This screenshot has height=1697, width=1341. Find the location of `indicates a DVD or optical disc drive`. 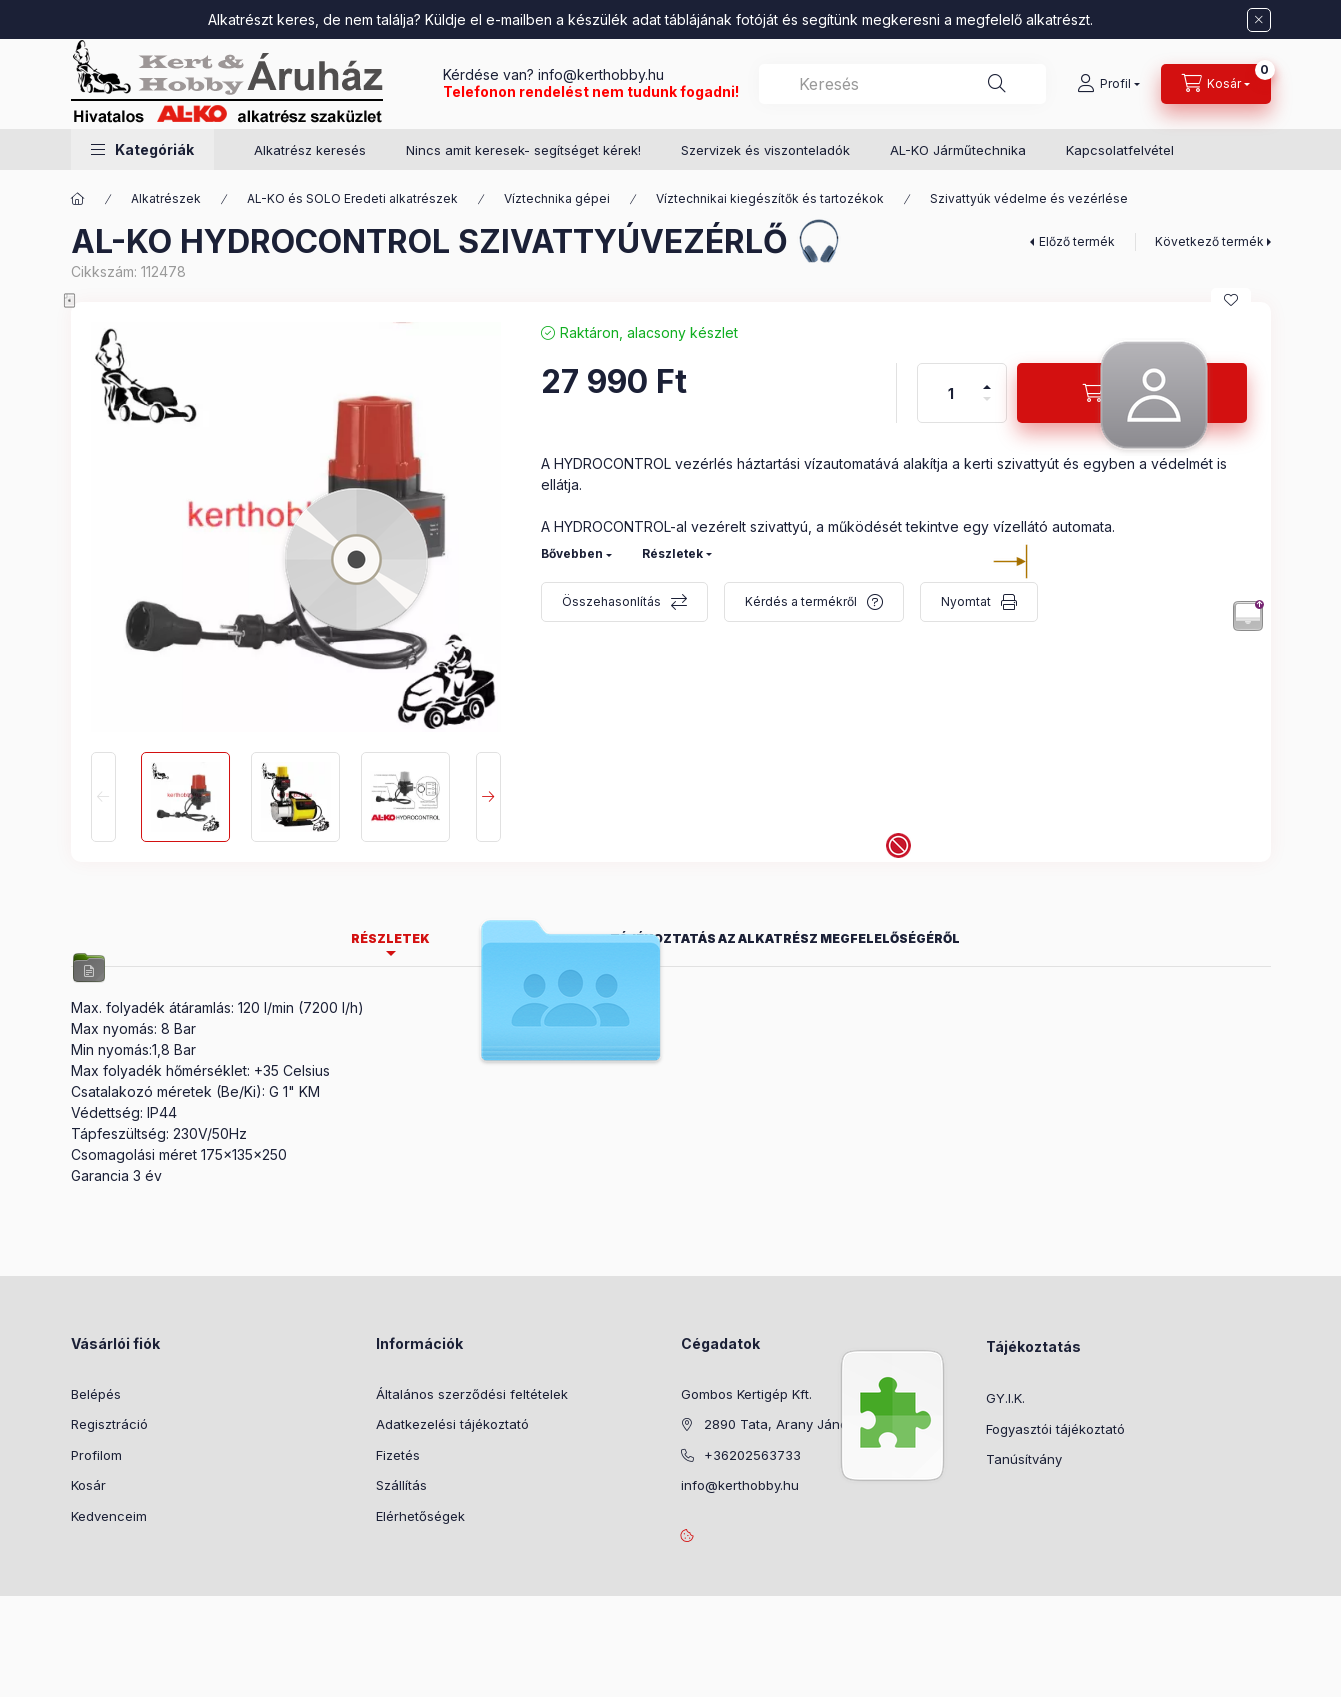

indicates a DVD or optical disc drive is located at coordinates (356, 559).